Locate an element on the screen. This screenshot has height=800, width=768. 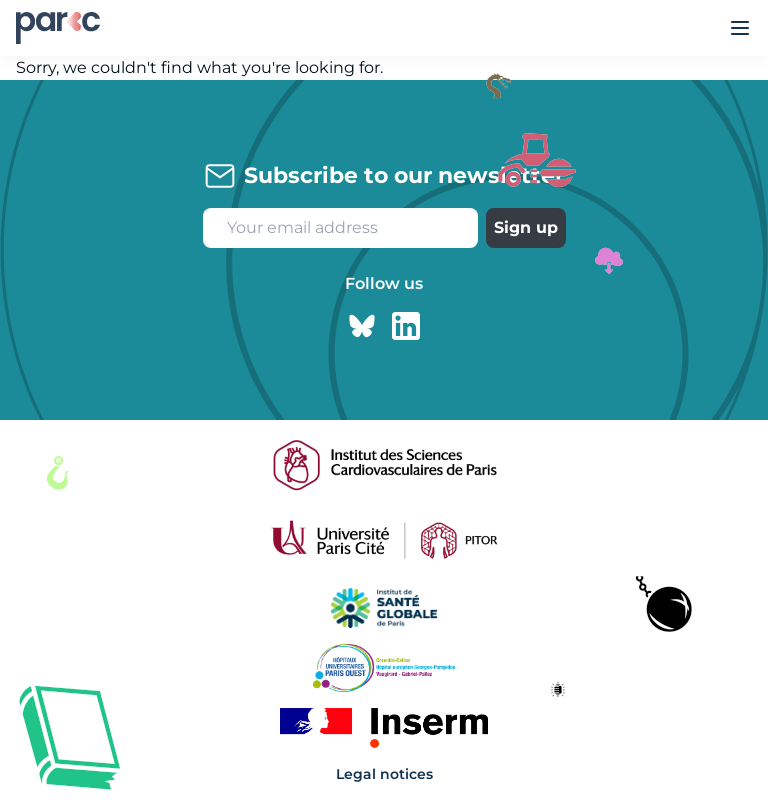
download file from cloud storage is located at coordinates (609, 261).